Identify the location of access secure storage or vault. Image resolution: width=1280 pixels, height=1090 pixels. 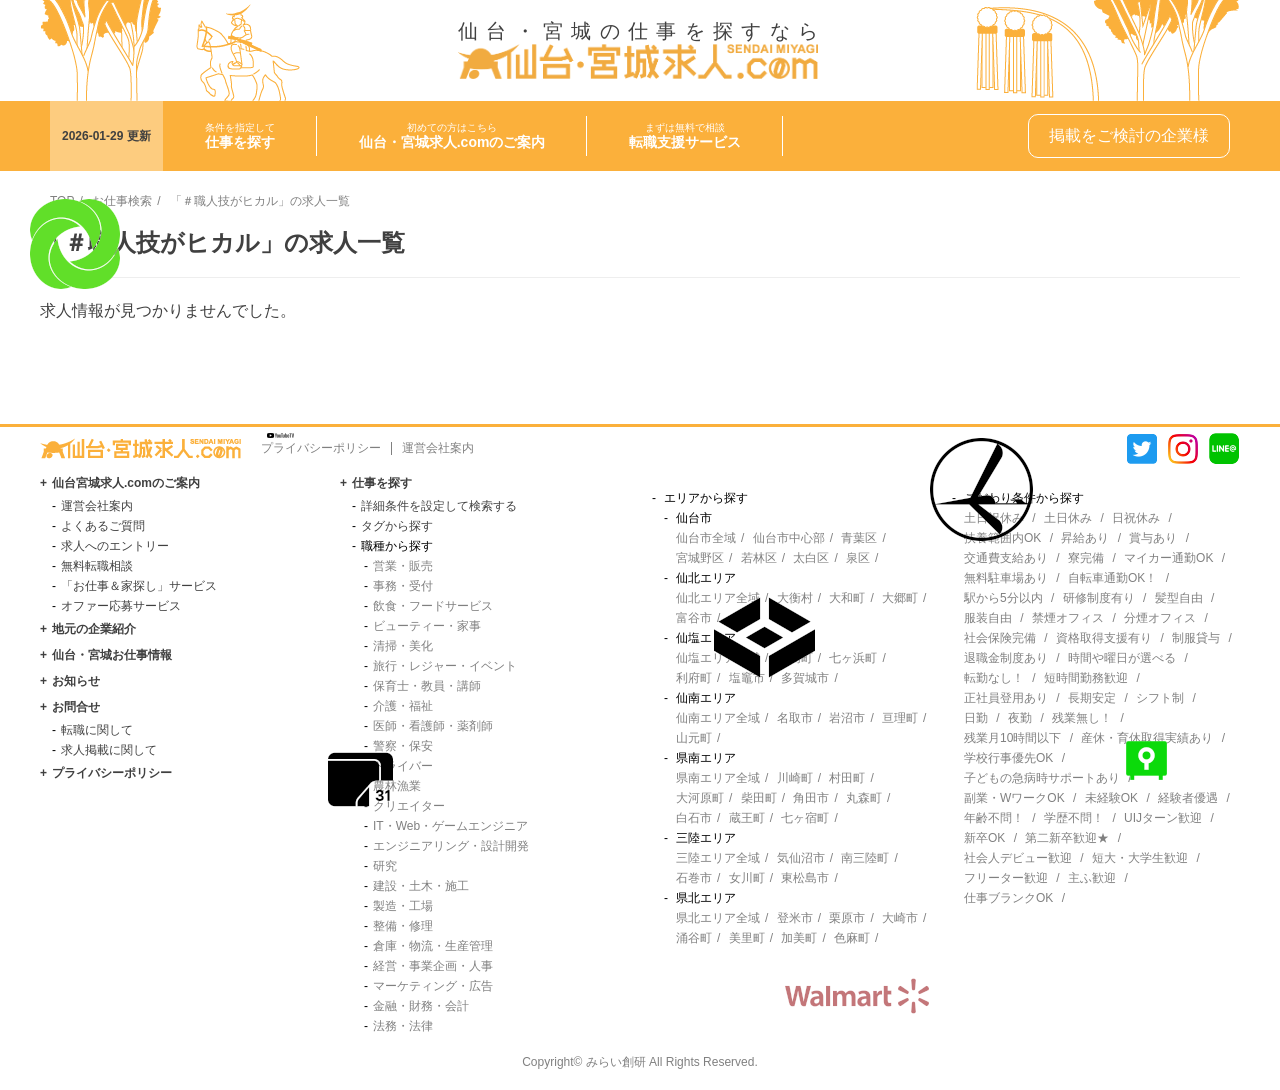
(1146, 759).